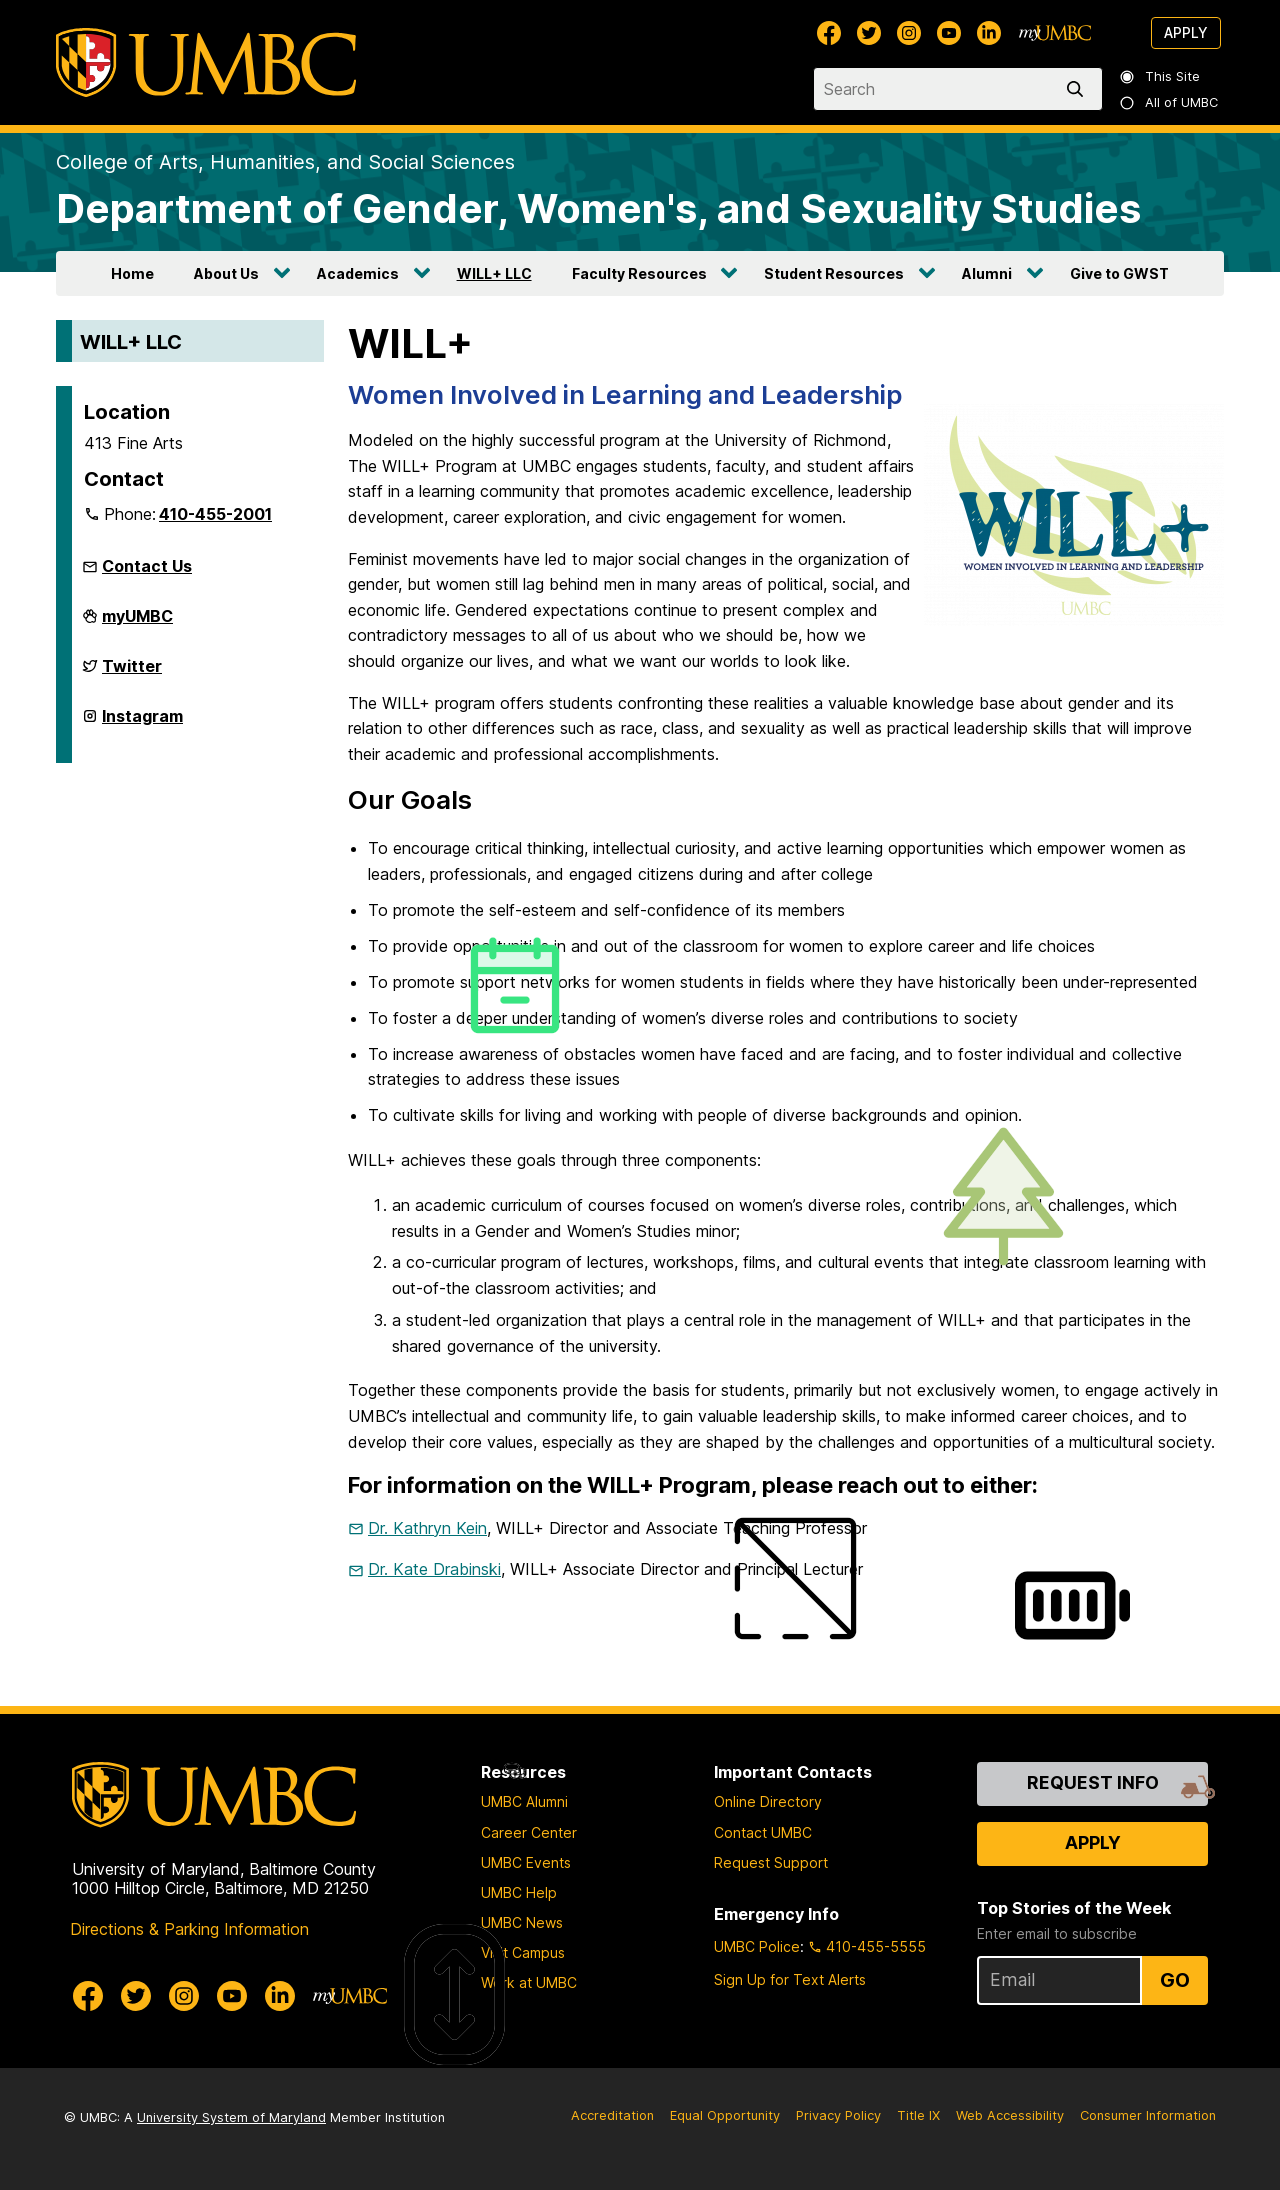  Describe the element at coordinates (454, 1994) in the screenshot. I see `scroll up and down on the page` at that location.